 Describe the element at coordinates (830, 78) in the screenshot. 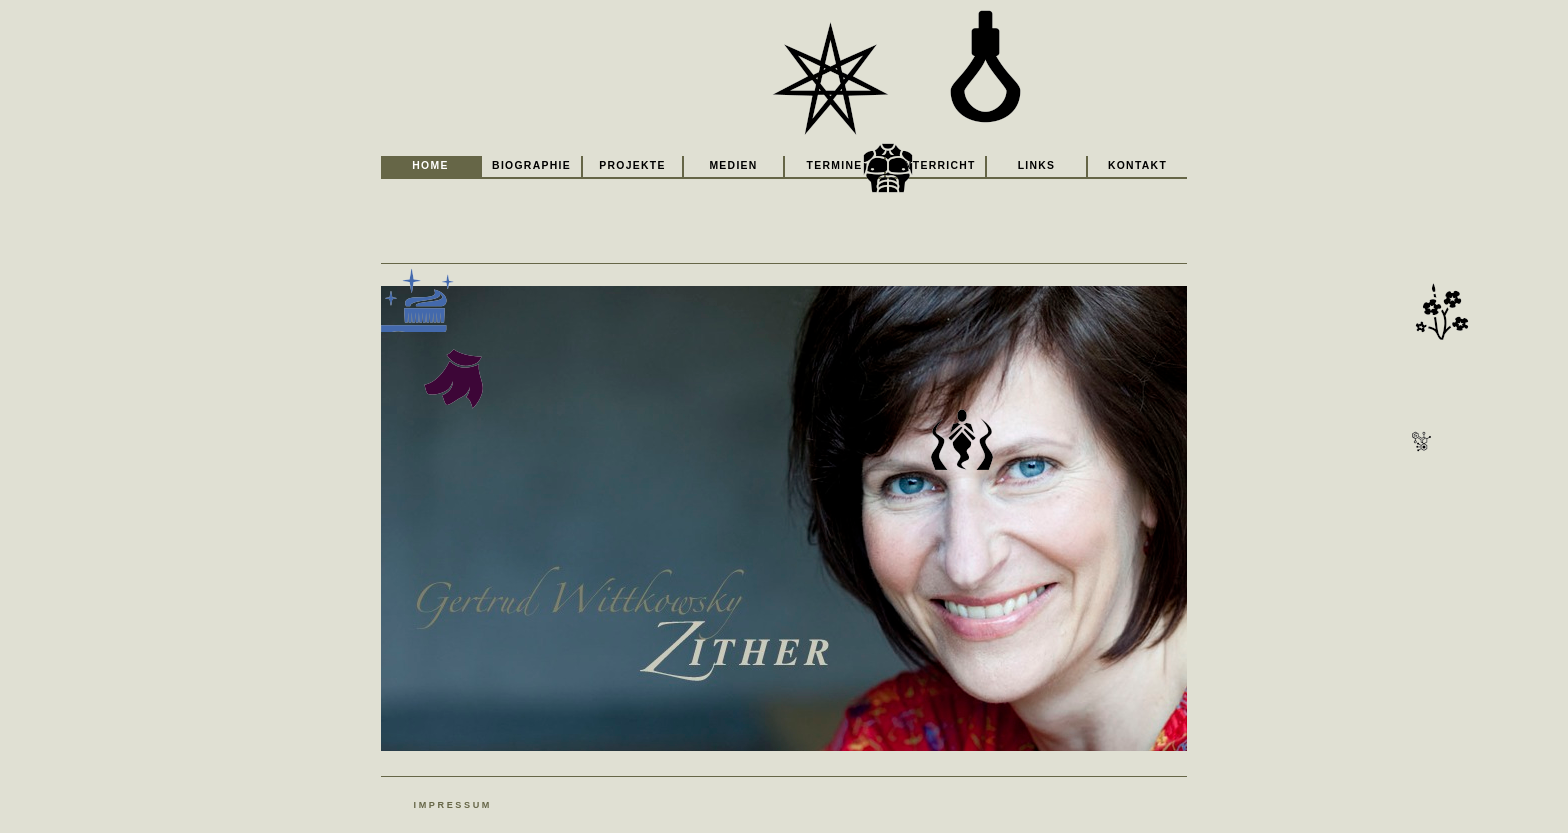

I see `a seven-pointed star symbol for mystical or magical elements` at that location.